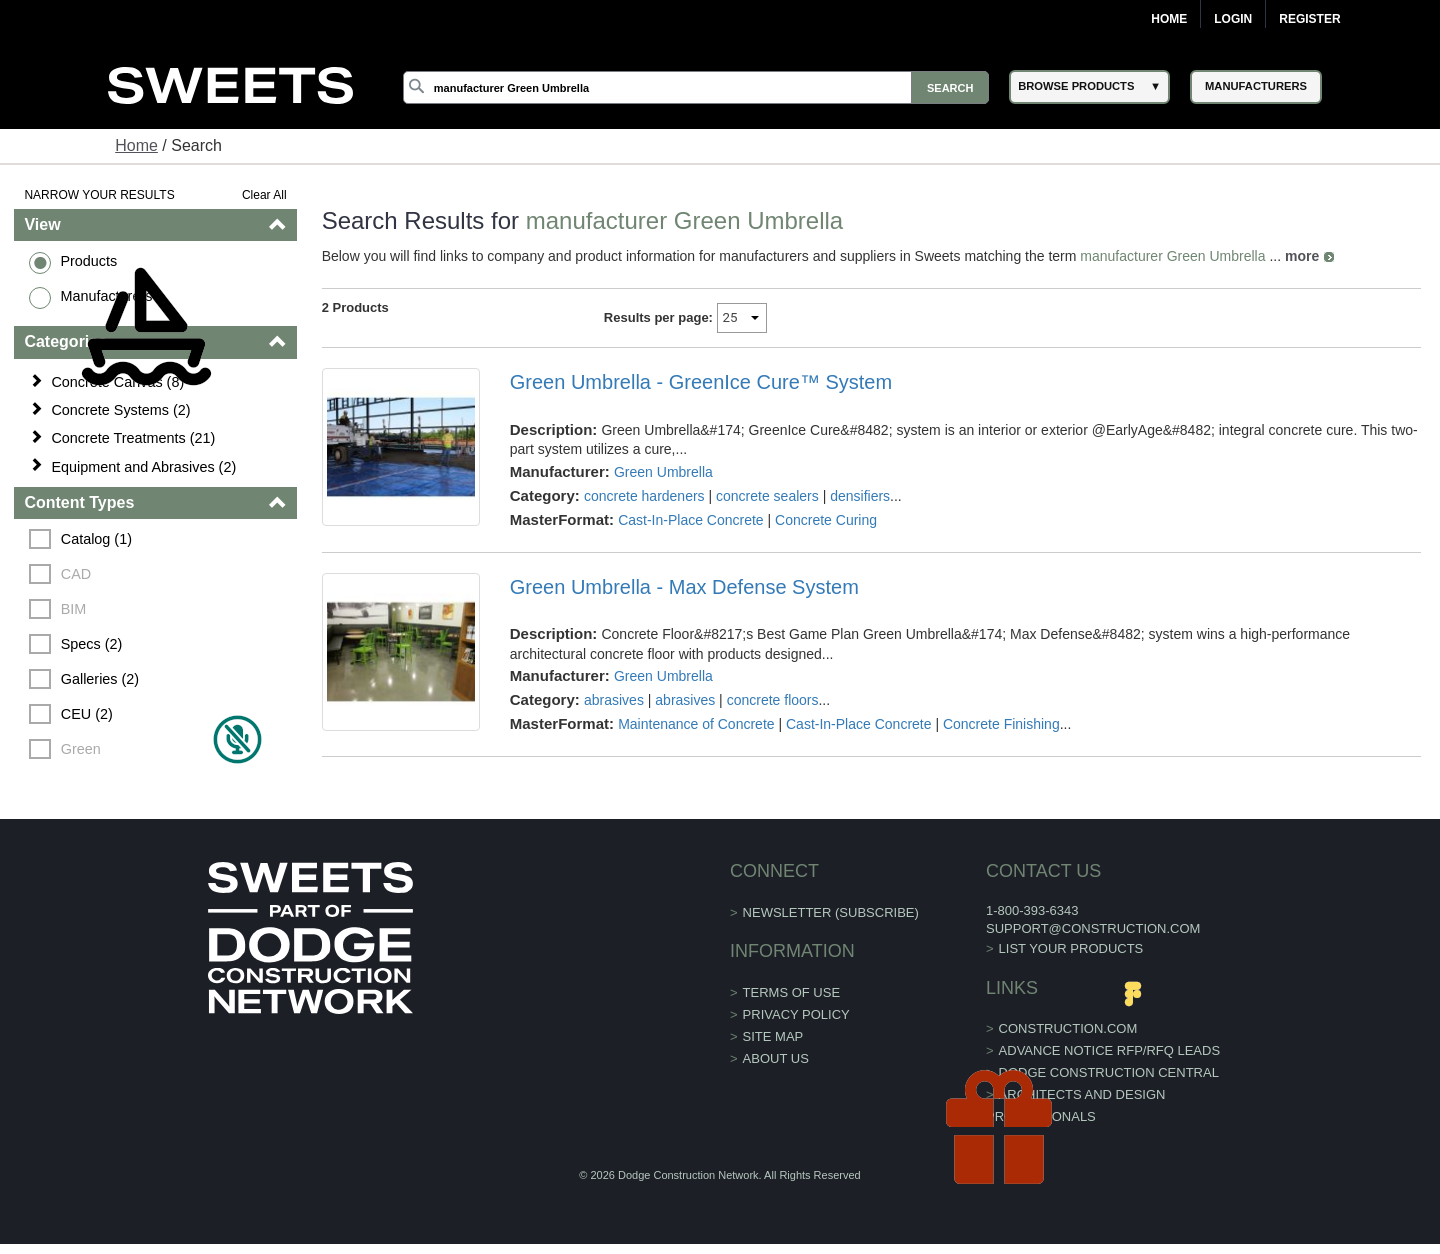 The image size is (1440, 1254). I want to click on access gifts or rewards, so click(999, 1127).